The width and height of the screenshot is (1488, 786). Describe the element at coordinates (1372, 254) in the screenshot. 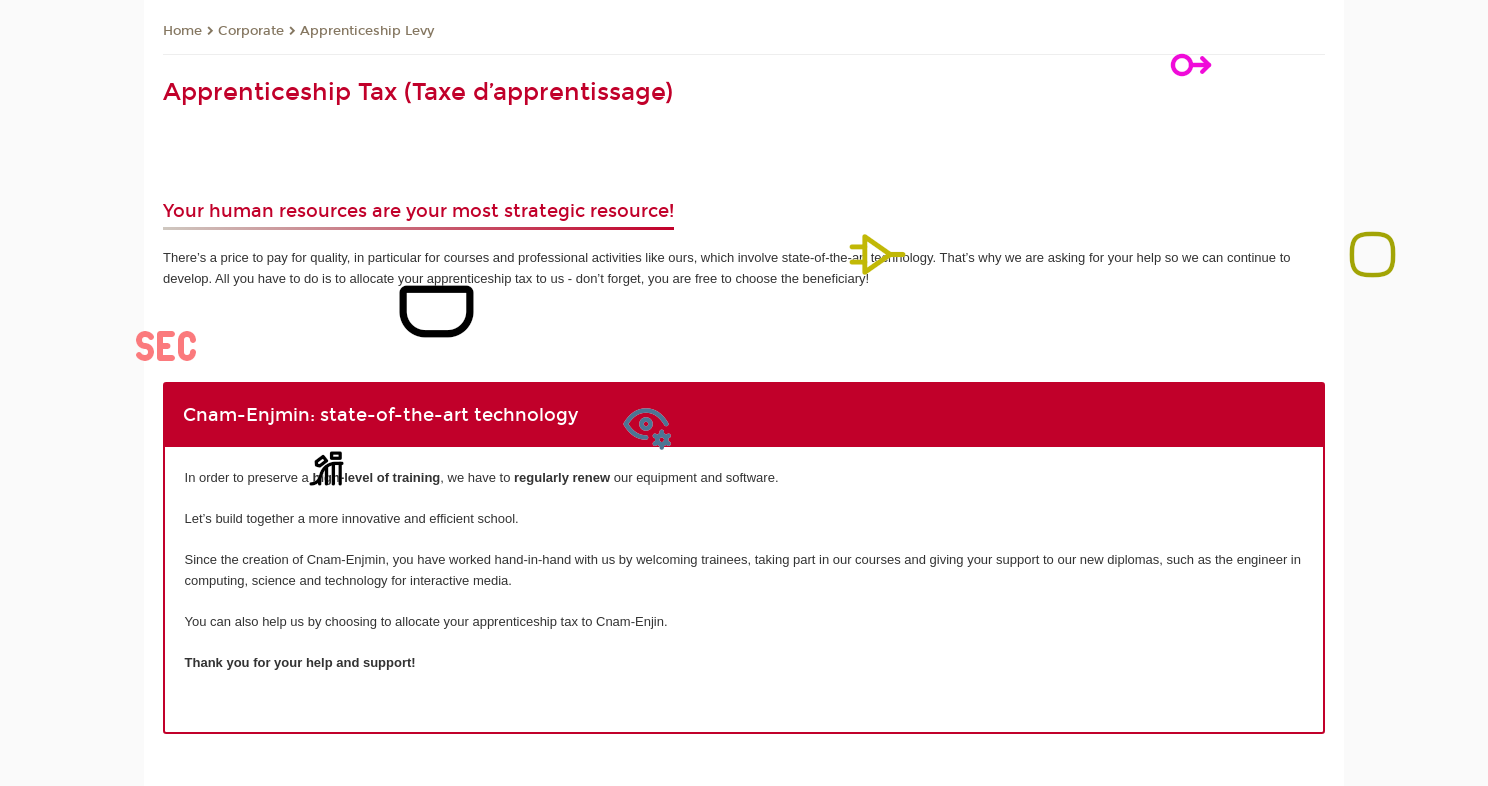

I see `placeholder shape for app icons or thumbnails` at that location.